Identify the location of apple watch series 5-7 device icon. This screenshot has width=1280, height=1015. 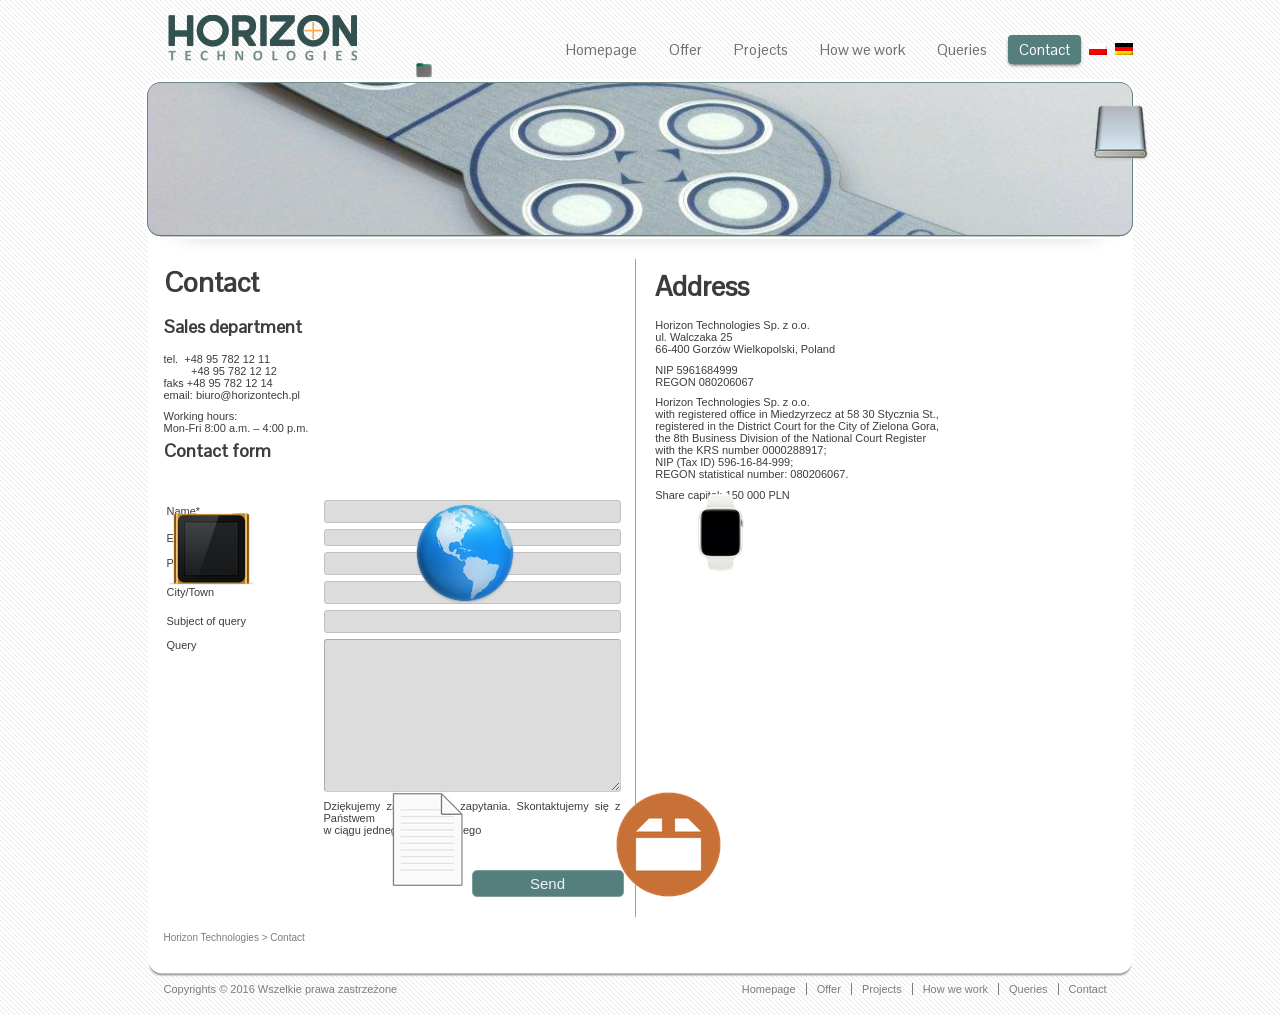
(720, 532).